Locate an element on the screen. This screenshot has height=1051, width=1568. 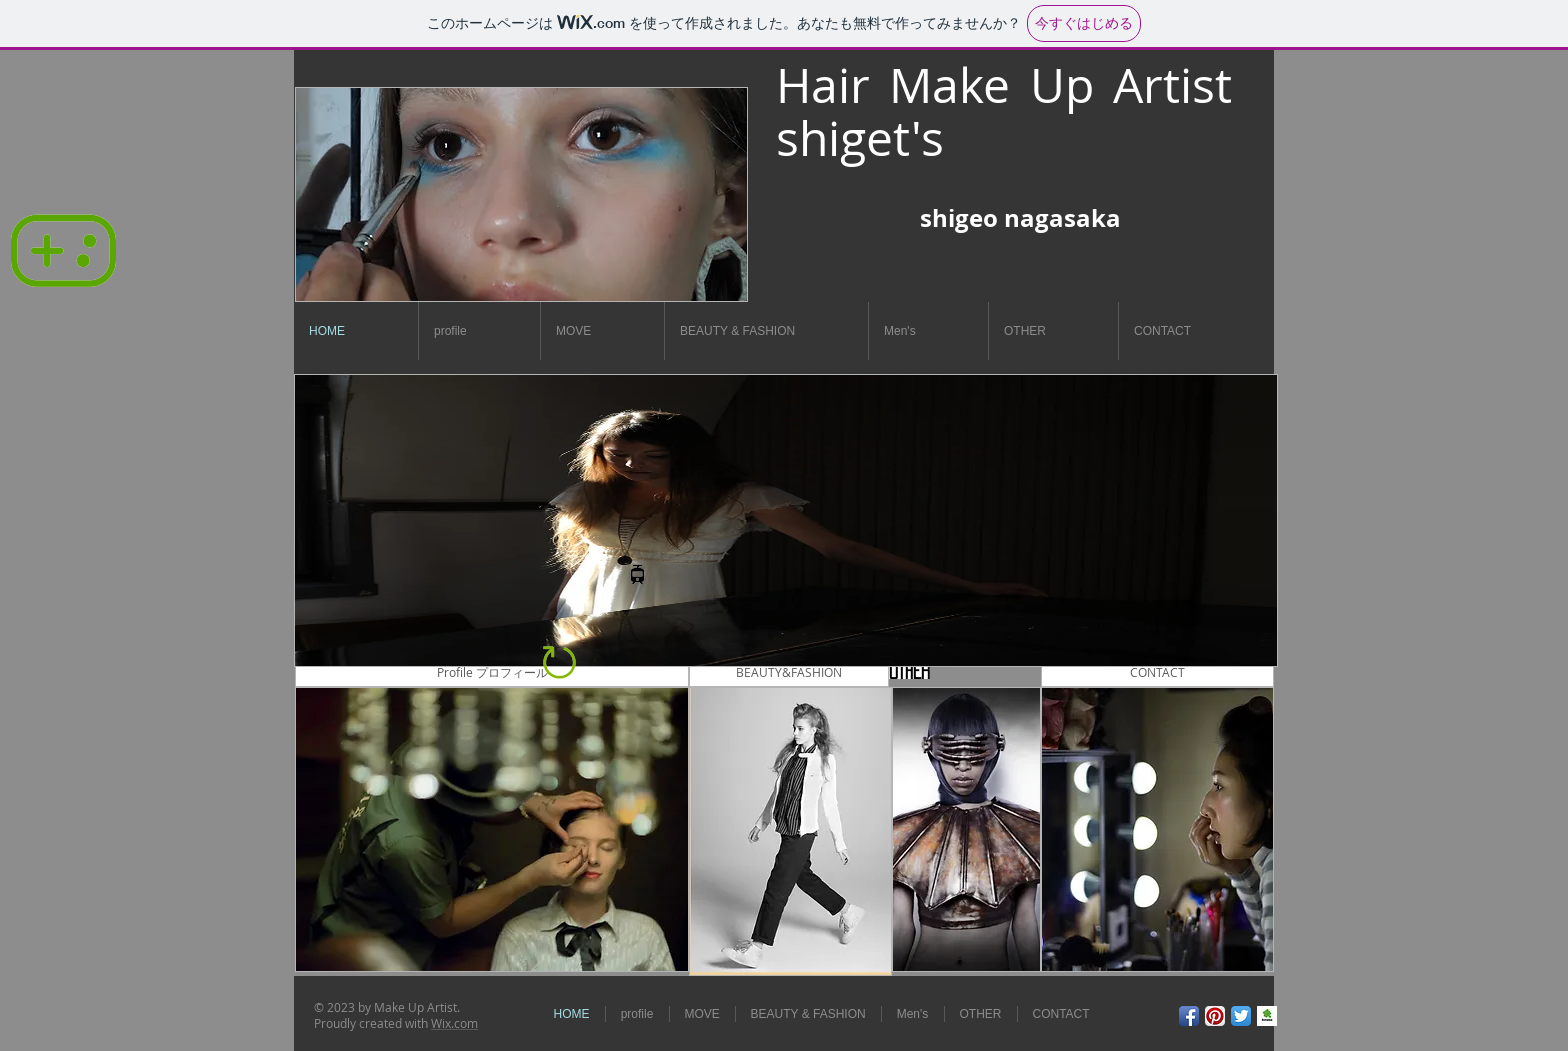
view tram or light rail transit options is located at coordinates (637, 574).